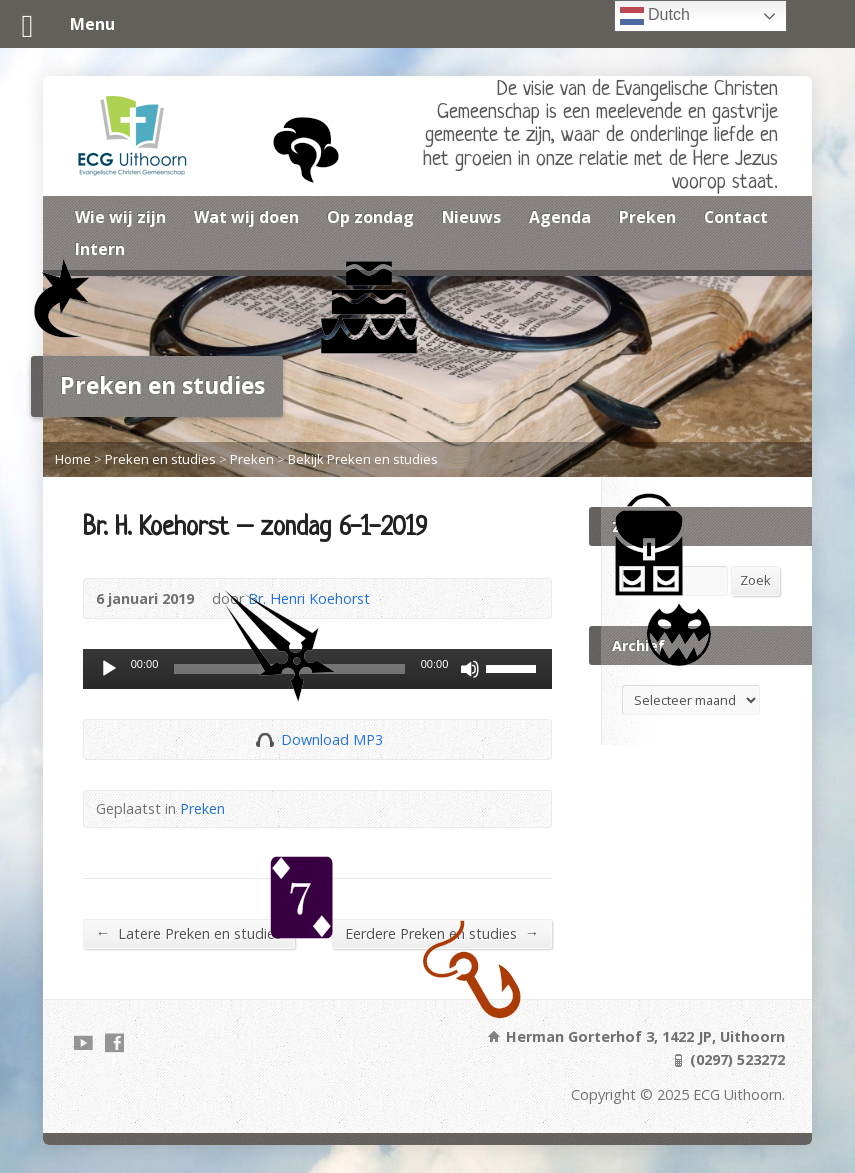 This screenshot has height=1173, width=855. What do you see at coordinates (369, 302) in the screenshot?
I see `view cake or bakery options` at bounding box center [369, 302].